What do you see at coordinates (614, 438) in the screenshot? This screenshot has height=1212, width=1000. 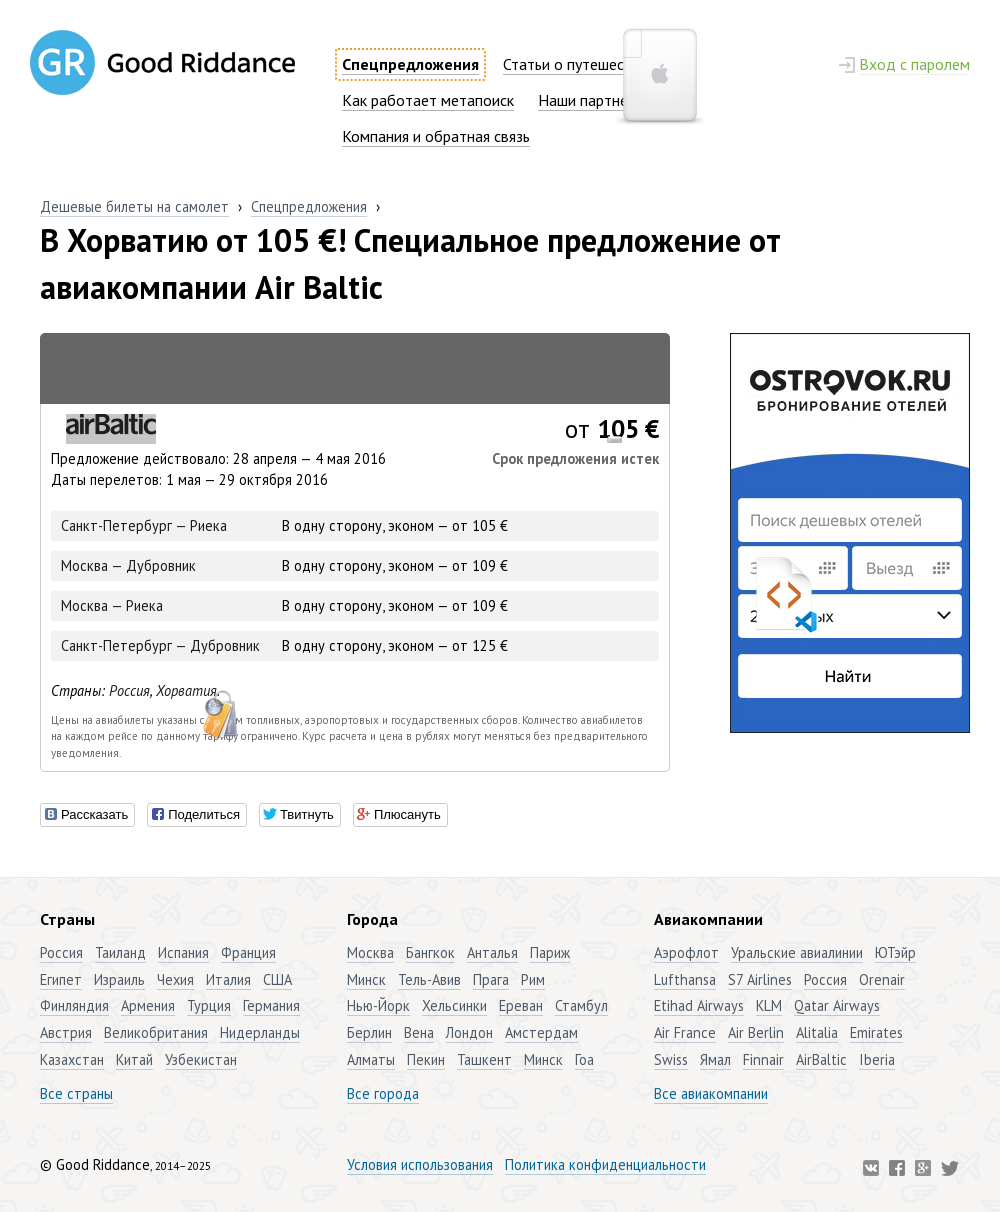 I see `mac mini server device` at bounding box center [614, 438].